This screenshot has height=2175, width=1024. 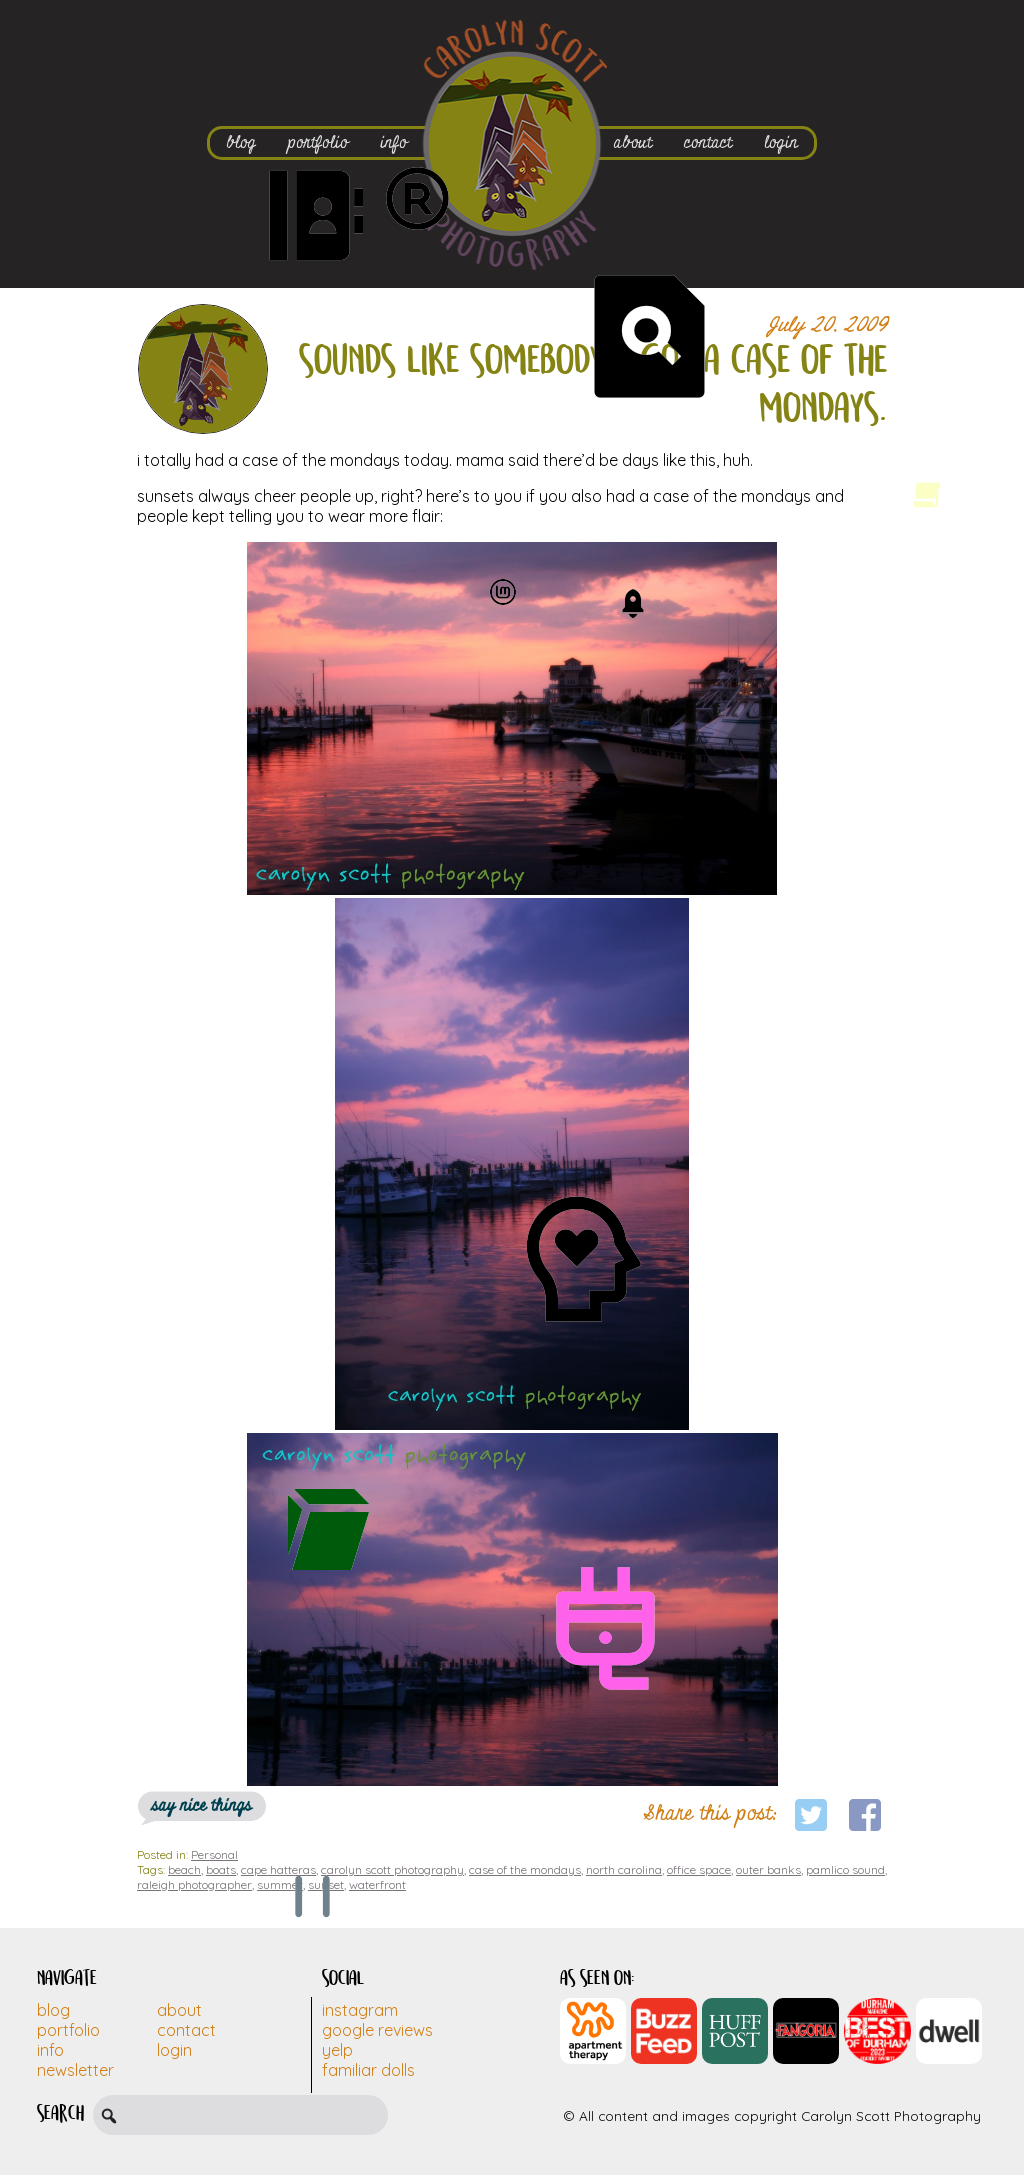 I want to click on open tuta secure email app, so click(x=328, y=1529).